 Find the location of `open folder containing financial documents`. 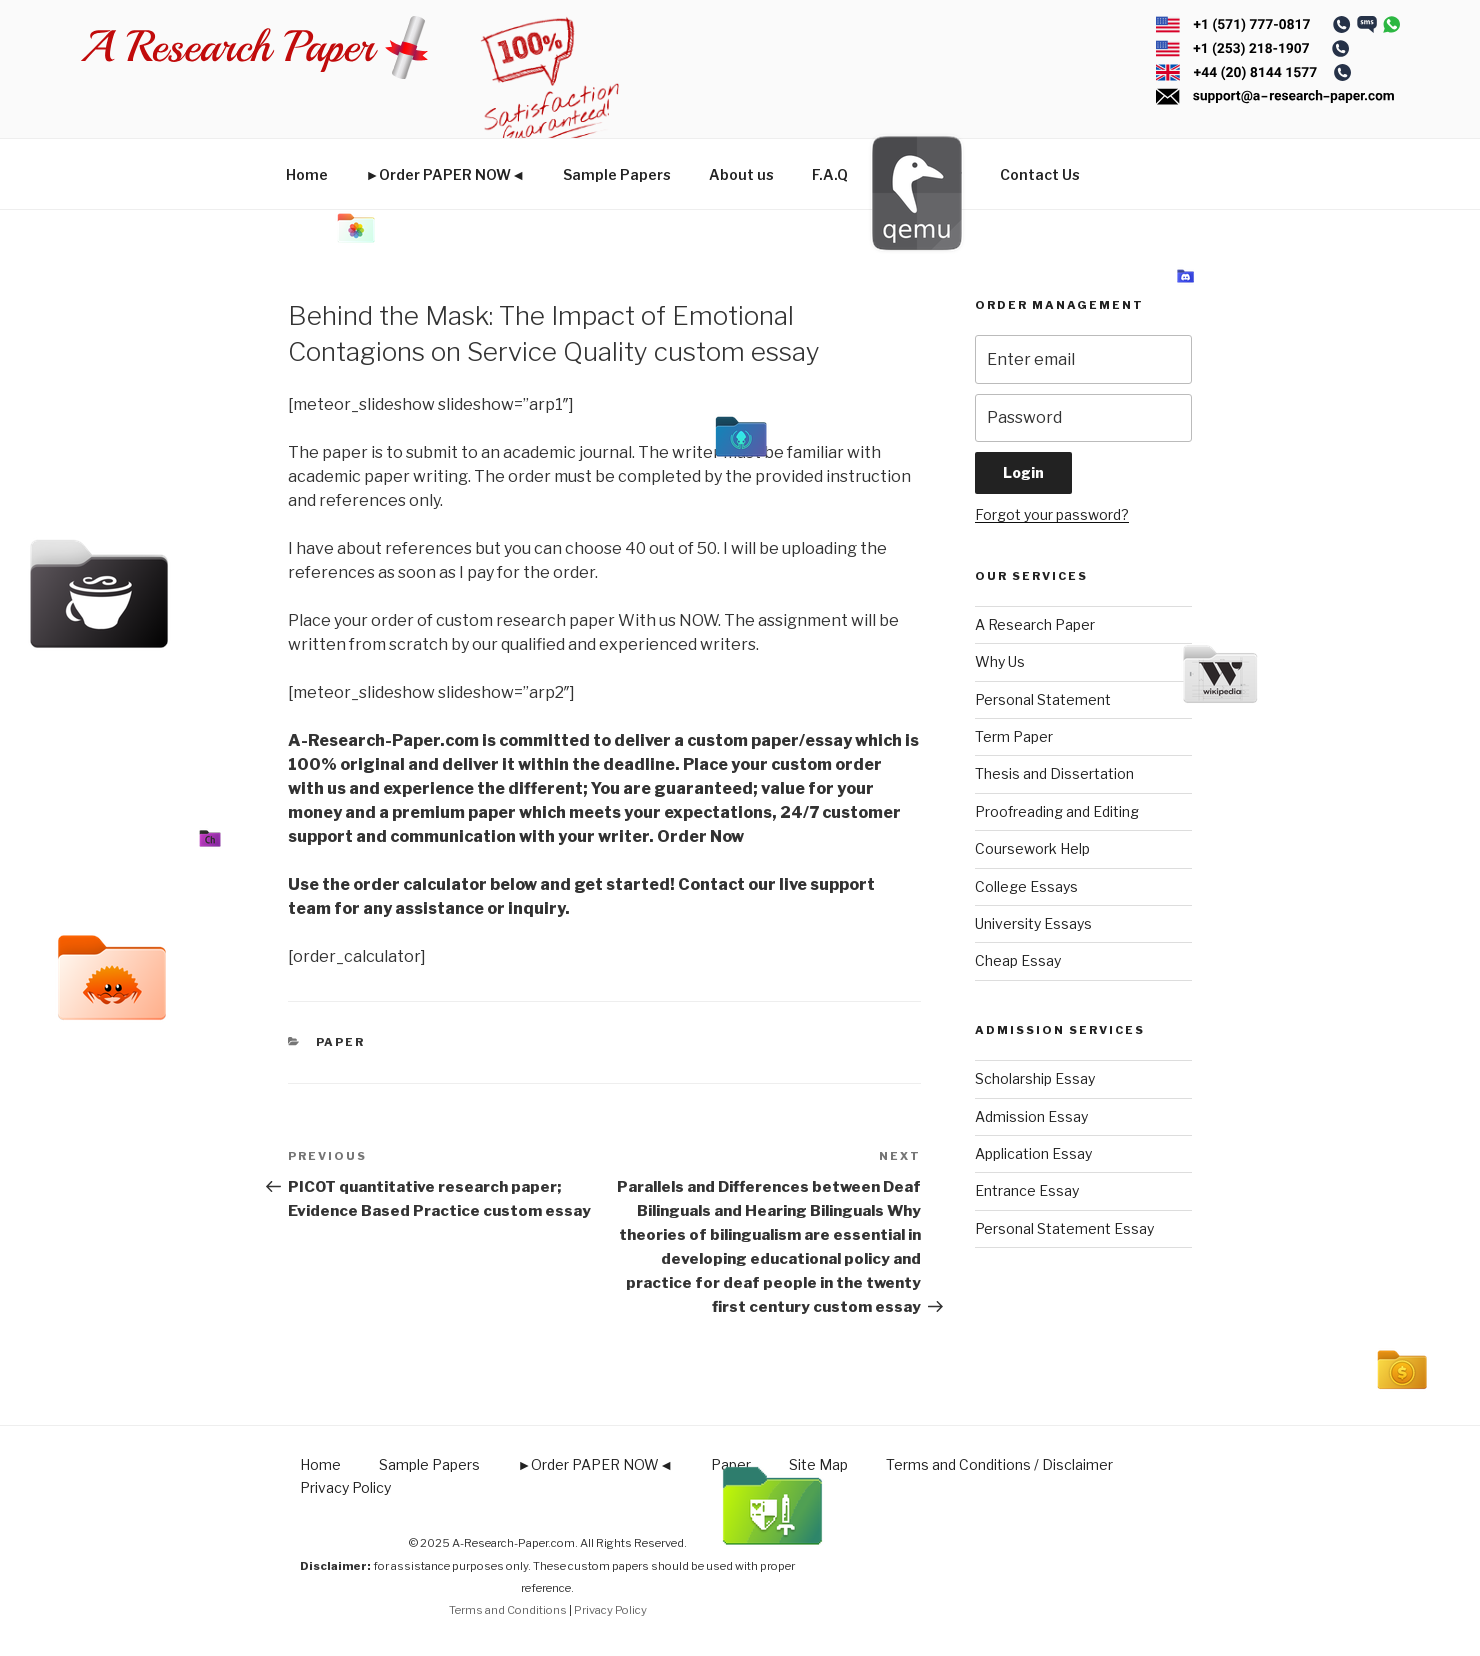

open folder containing financial documents is located at coordinates (1402, 1371).